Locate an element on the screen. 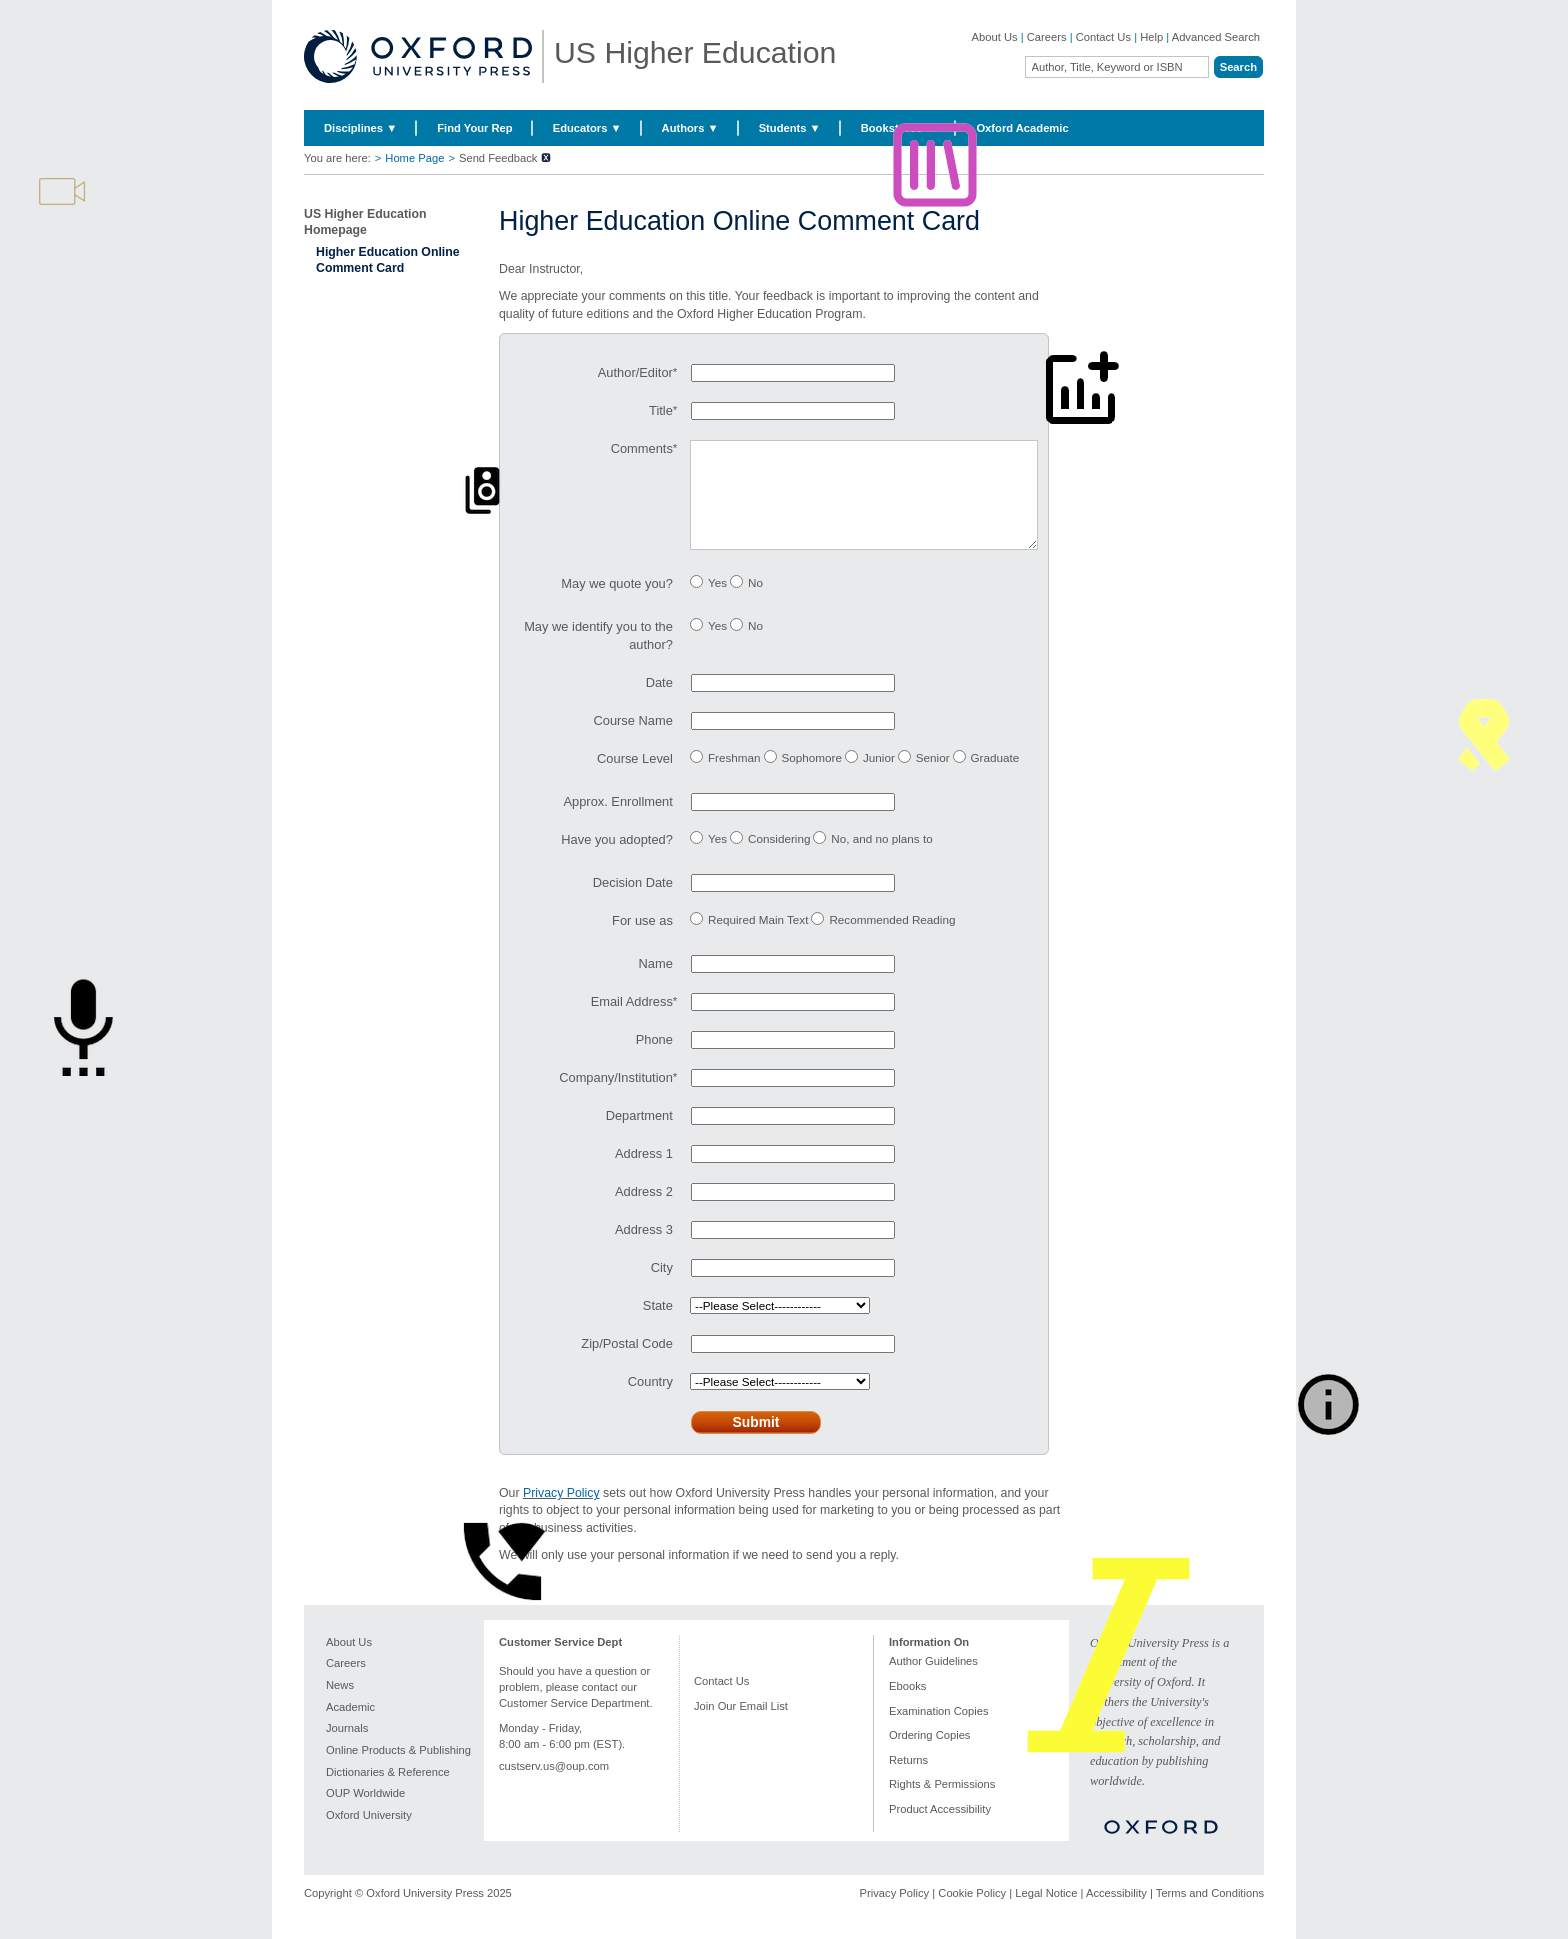  access speaker group settings is located at coordinates (482, 490).